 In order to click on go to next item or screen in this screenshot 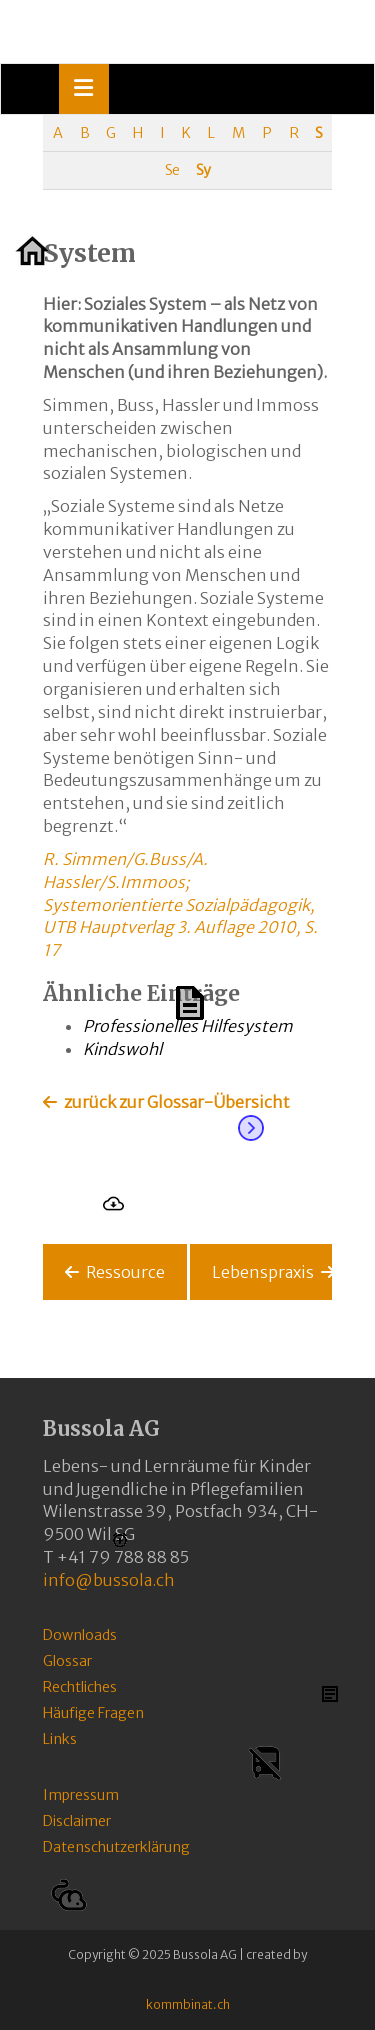, I will do `click(251, 1128)`.